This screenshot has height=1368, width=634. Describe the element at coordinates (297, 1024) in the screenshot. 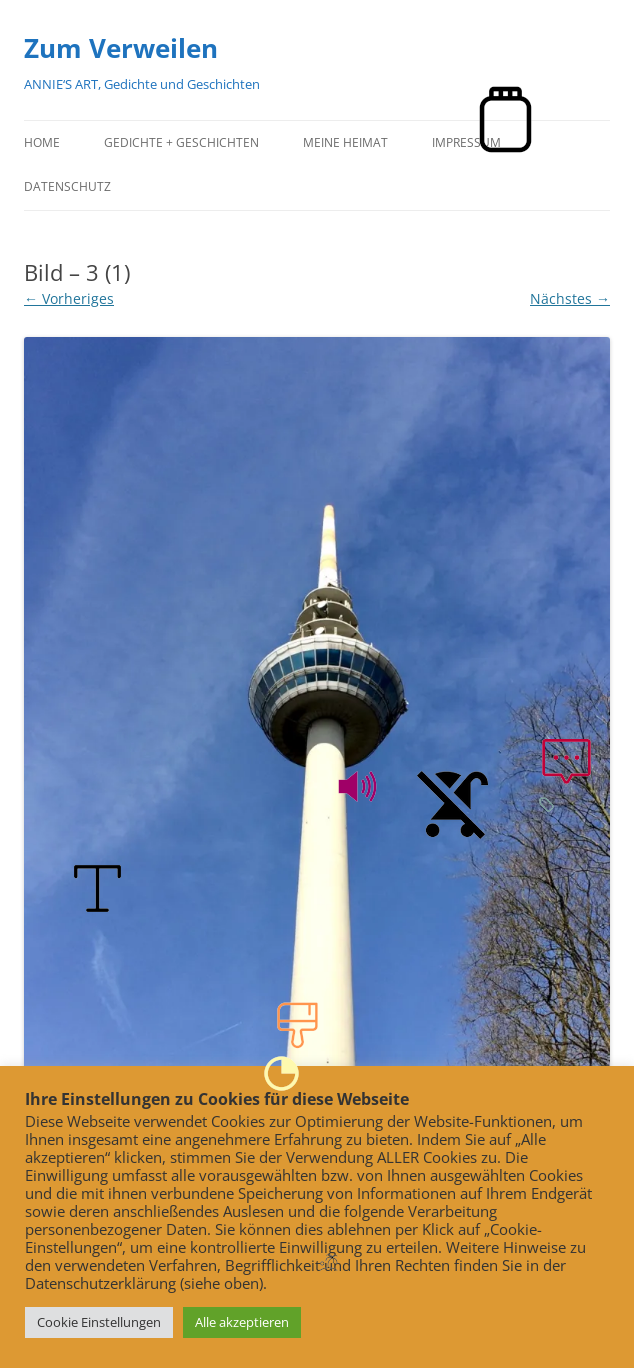

I see `access painting or drawing tools` at that location.